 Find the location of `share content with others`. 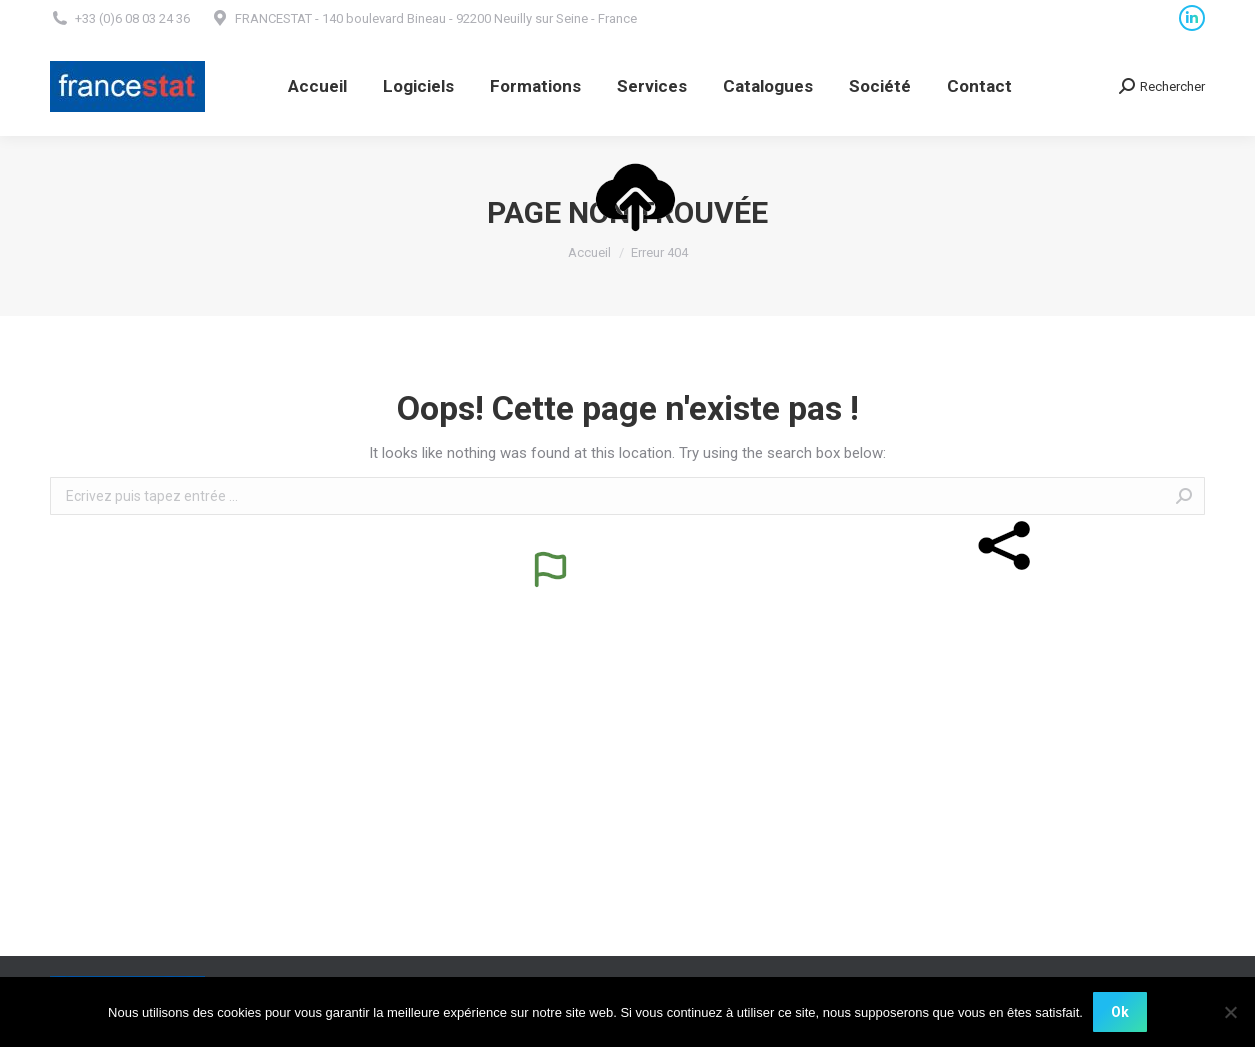

share content with others is located at coordinates (1005, 545).